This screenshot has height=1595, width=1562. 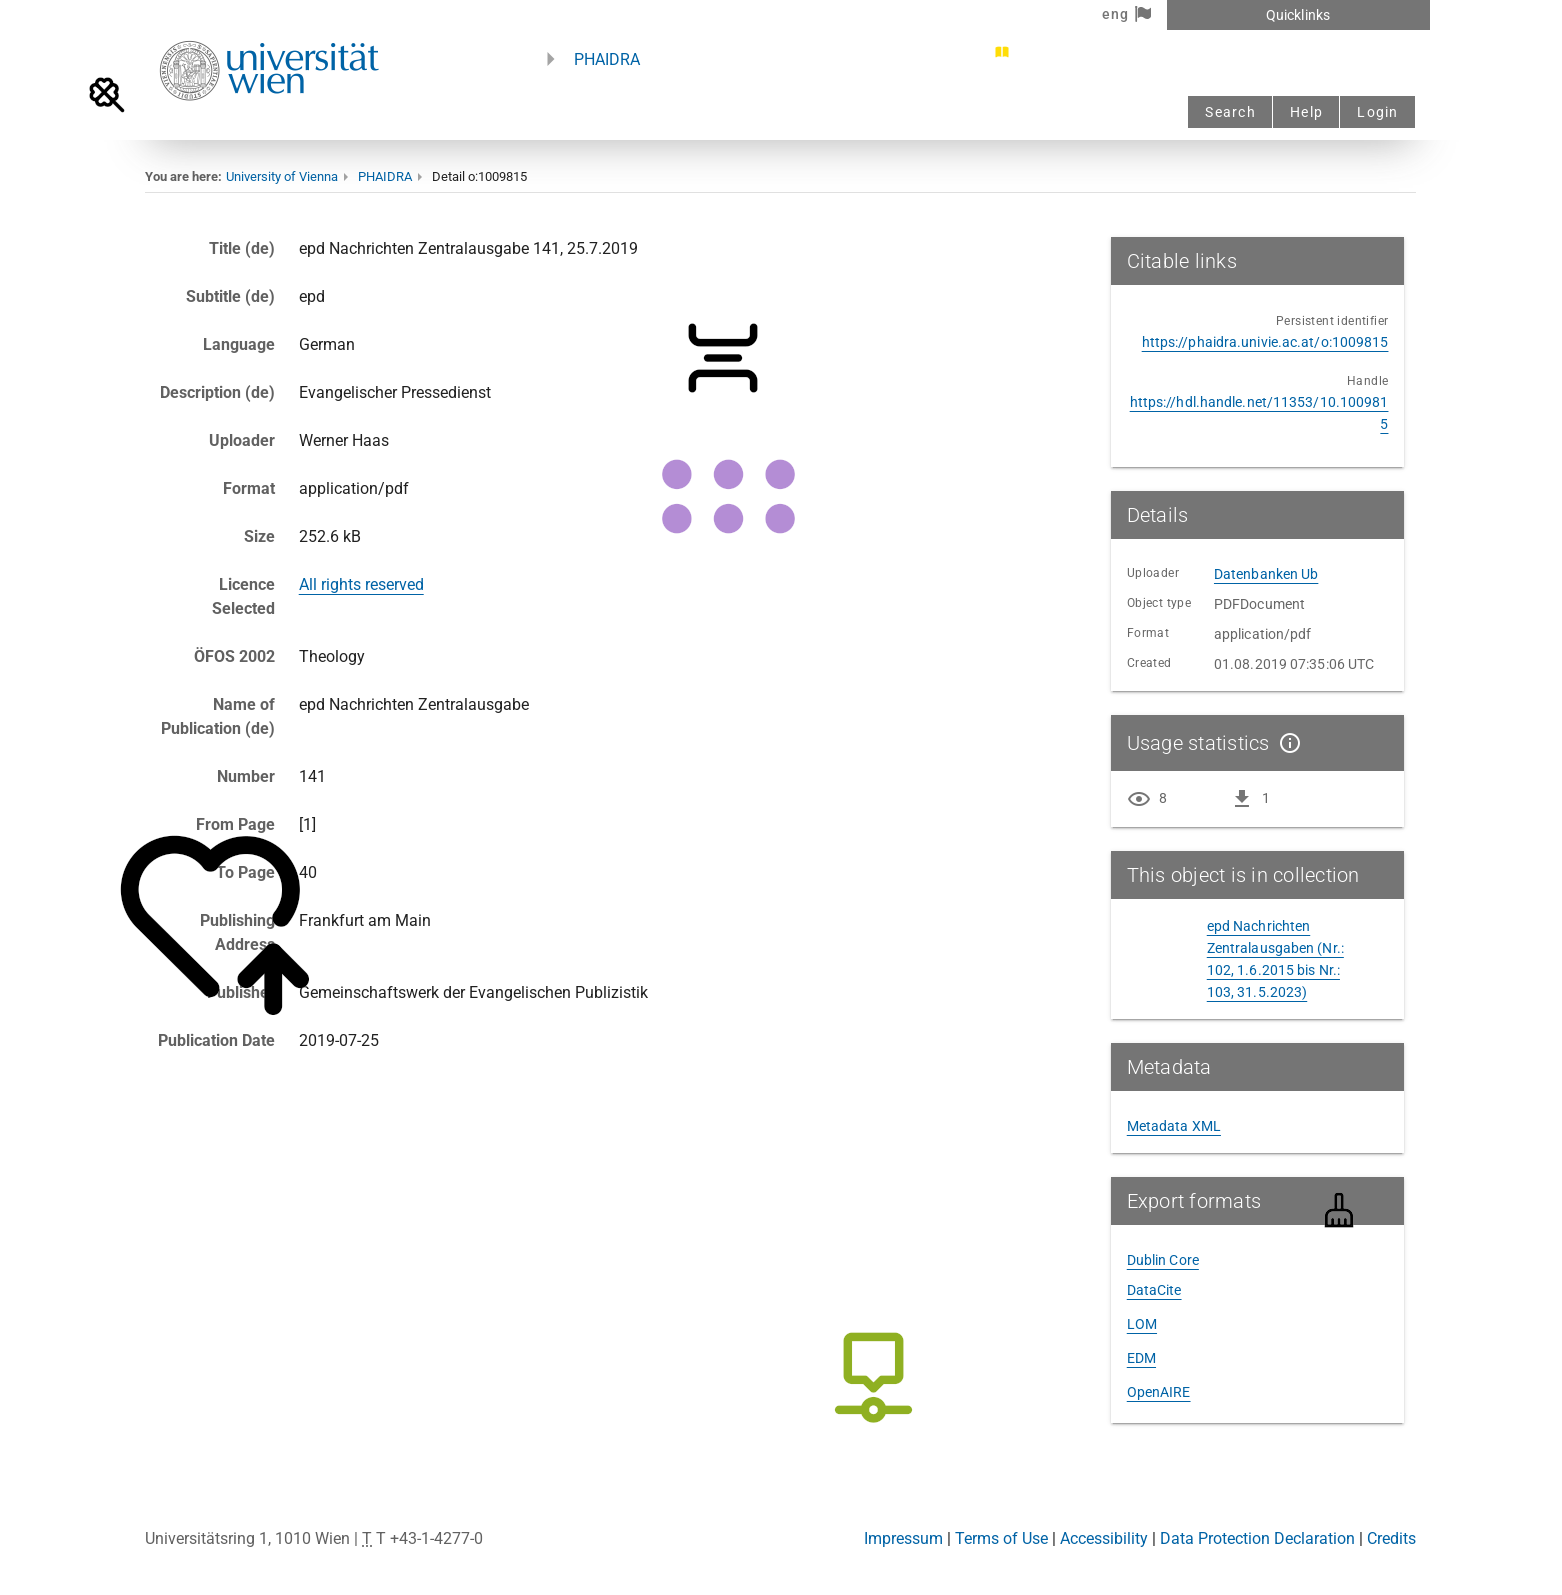 I want to click on view event details on timeline, so click(x=873, y=1375).